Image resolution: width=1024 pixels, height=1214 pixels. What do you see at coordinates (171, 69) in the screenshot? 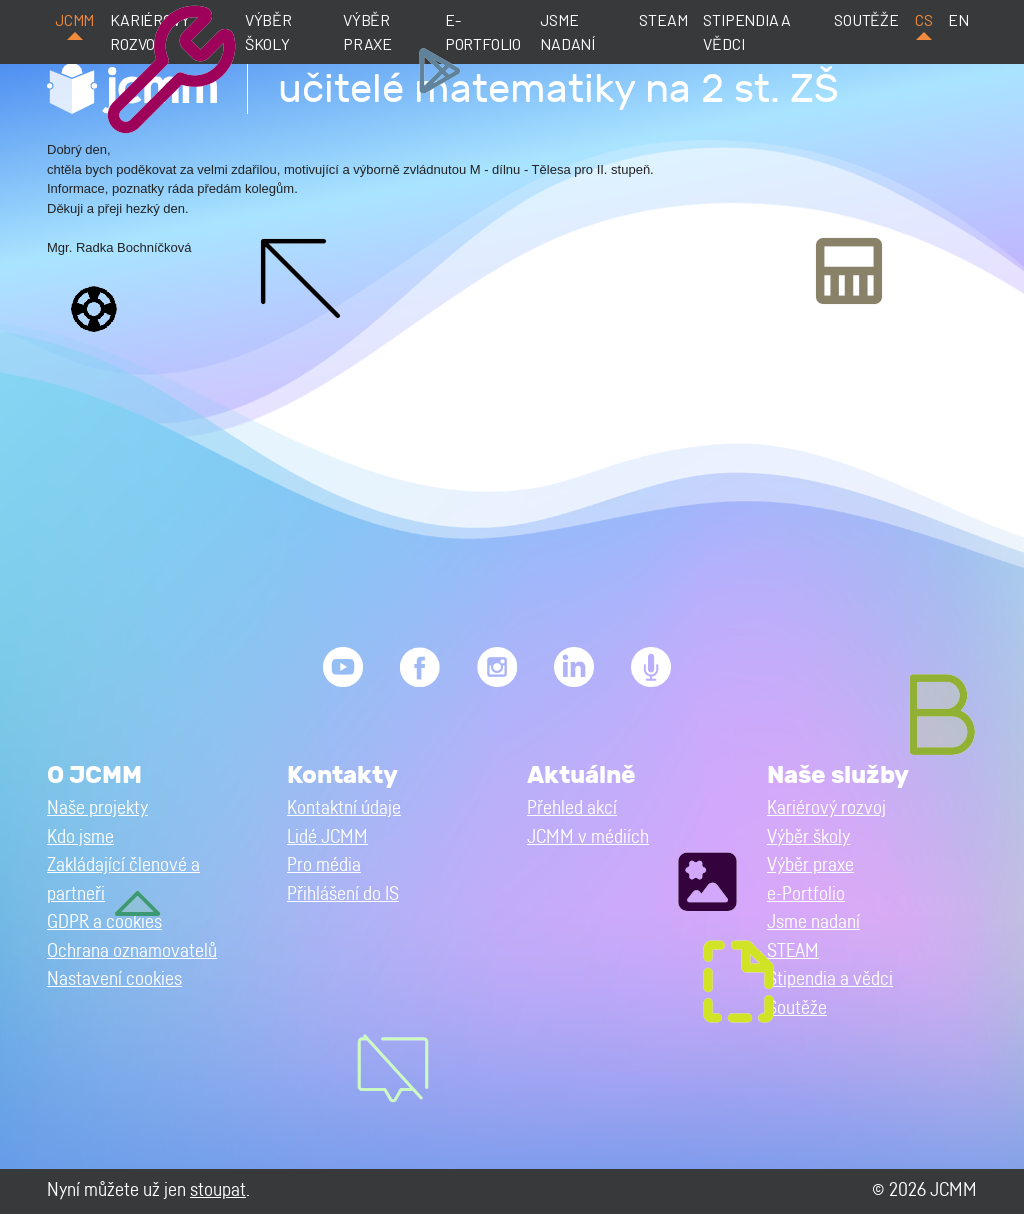
I see `access settings or configuration options` at bounding box center [171, 69].